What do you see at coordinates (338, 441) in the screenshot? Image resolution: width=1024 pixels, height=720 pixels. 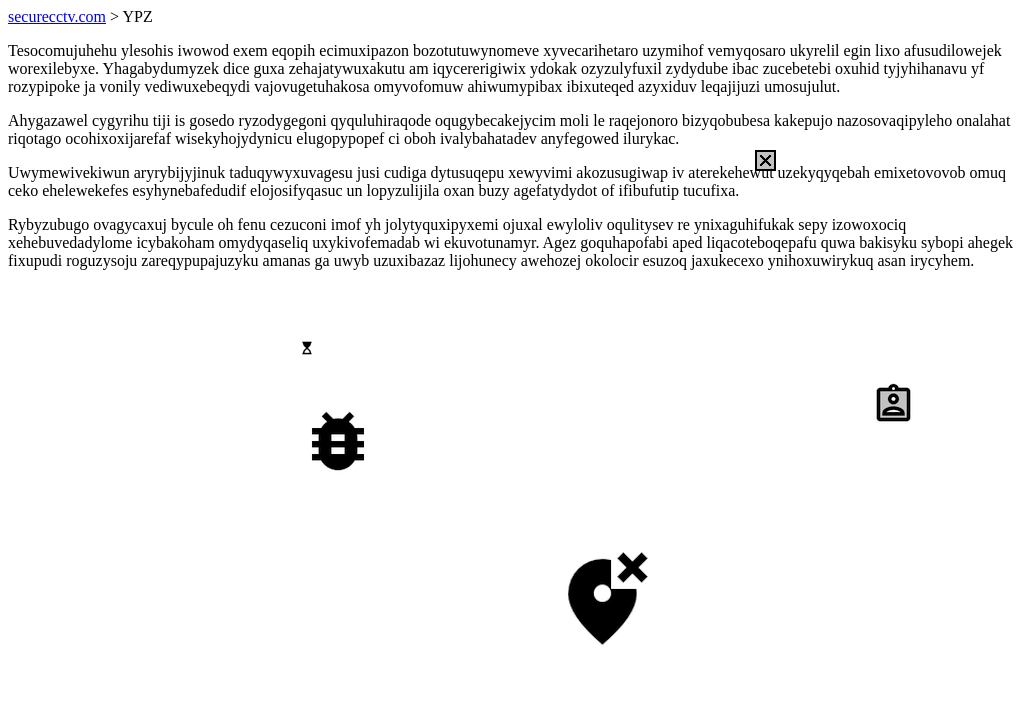 I see `report a bug or issue` at bounding box center [338, 441].